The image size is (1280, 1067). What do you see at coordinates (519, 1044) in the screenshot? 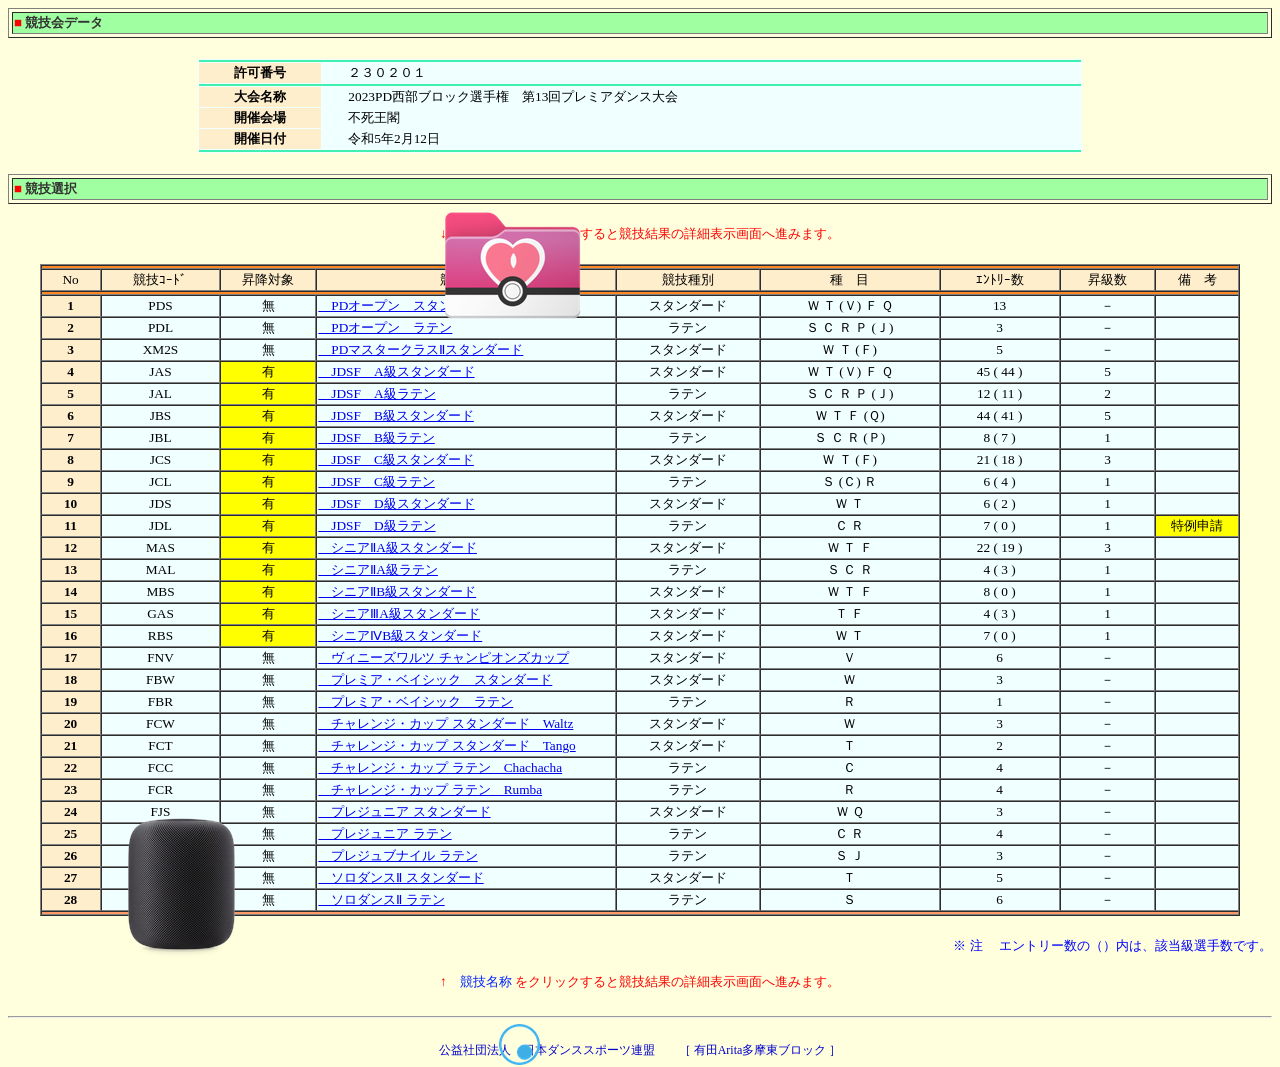
I see `new message notification in quassel irc client` at bounding box center [519, 1044].